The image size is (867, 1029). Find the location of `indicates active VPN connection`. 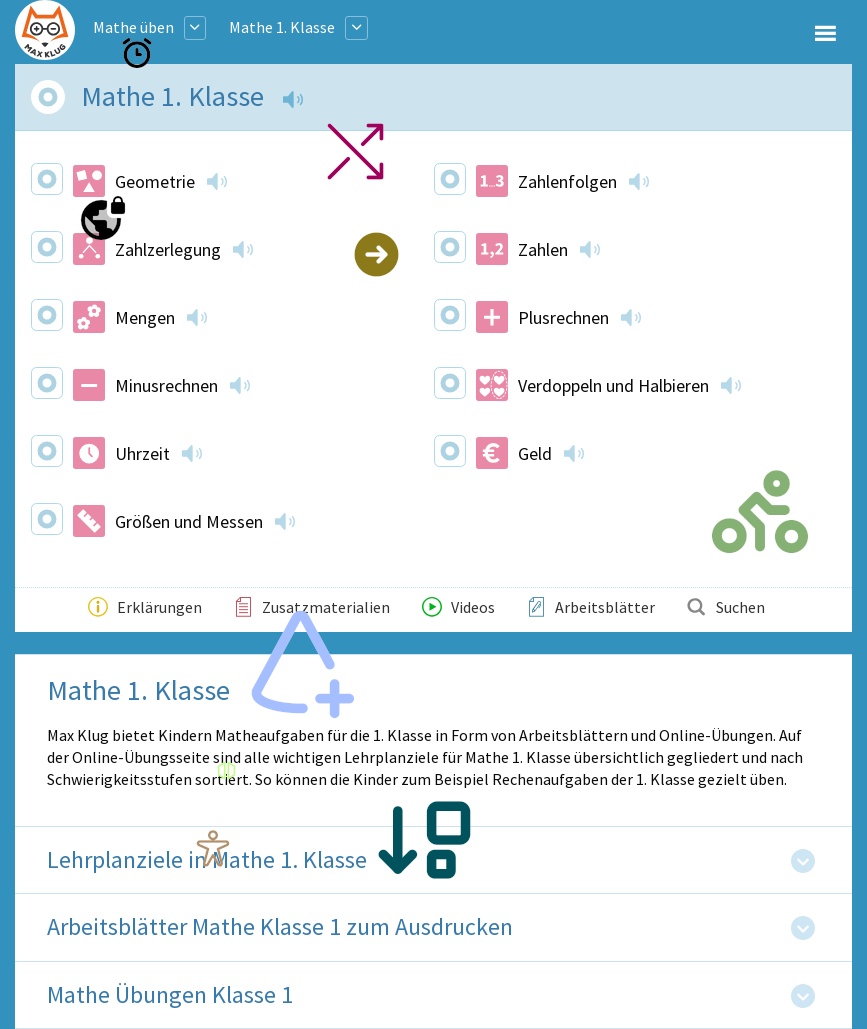

indicates active VPN connection is located at coordinates (103, 218).